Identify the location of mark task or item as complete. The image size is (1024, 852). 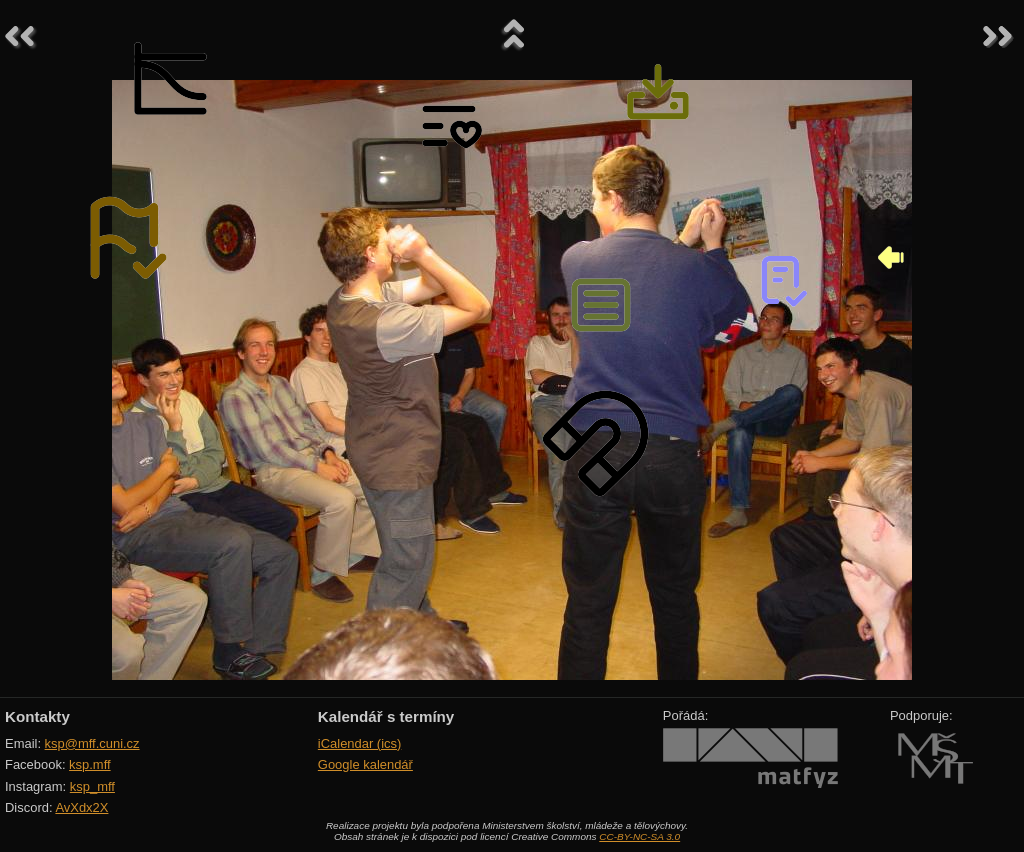
(124, 236).